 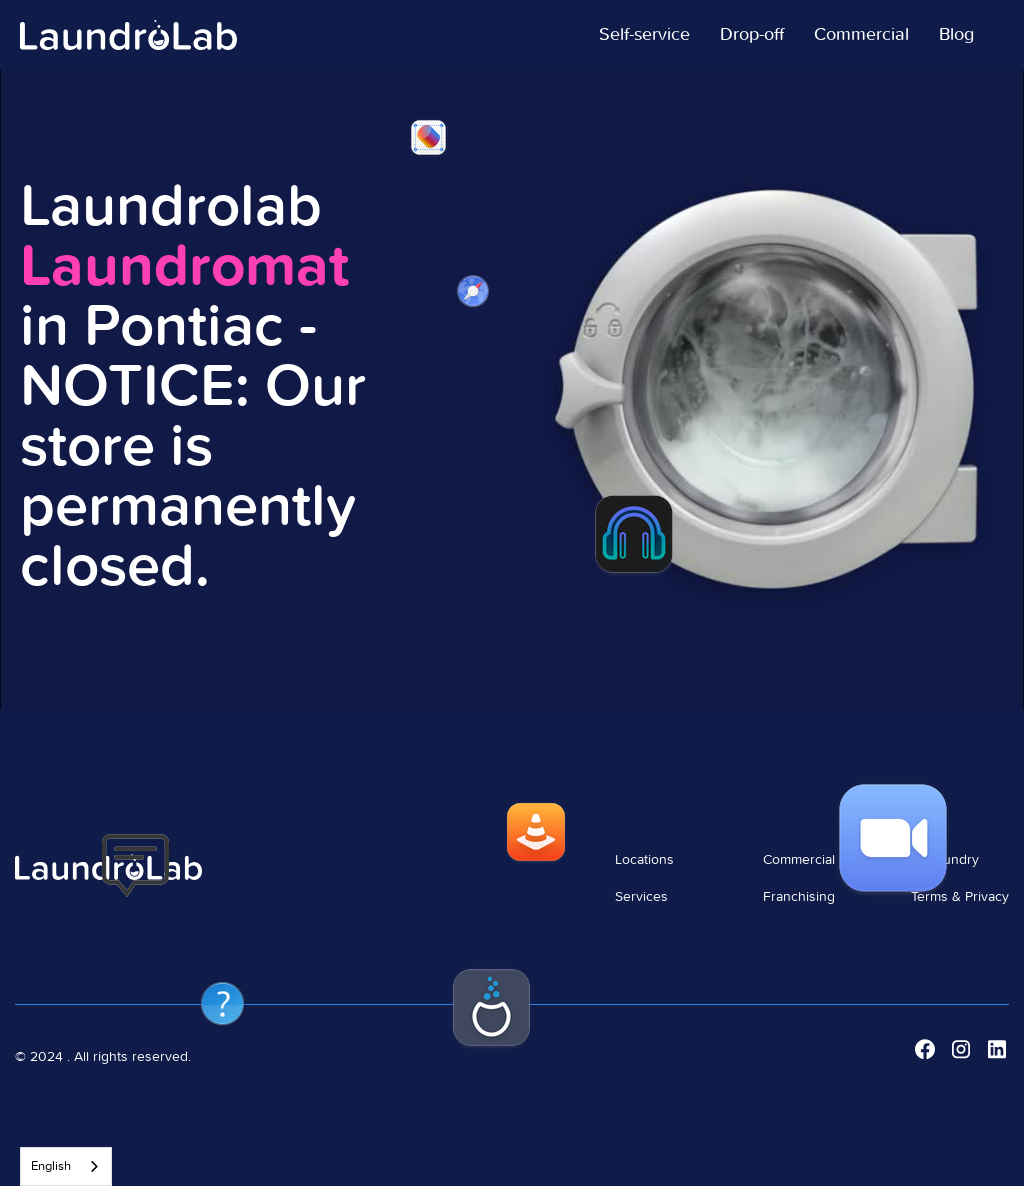 I want to click on open help documentation, so click(x=222, y=1003).